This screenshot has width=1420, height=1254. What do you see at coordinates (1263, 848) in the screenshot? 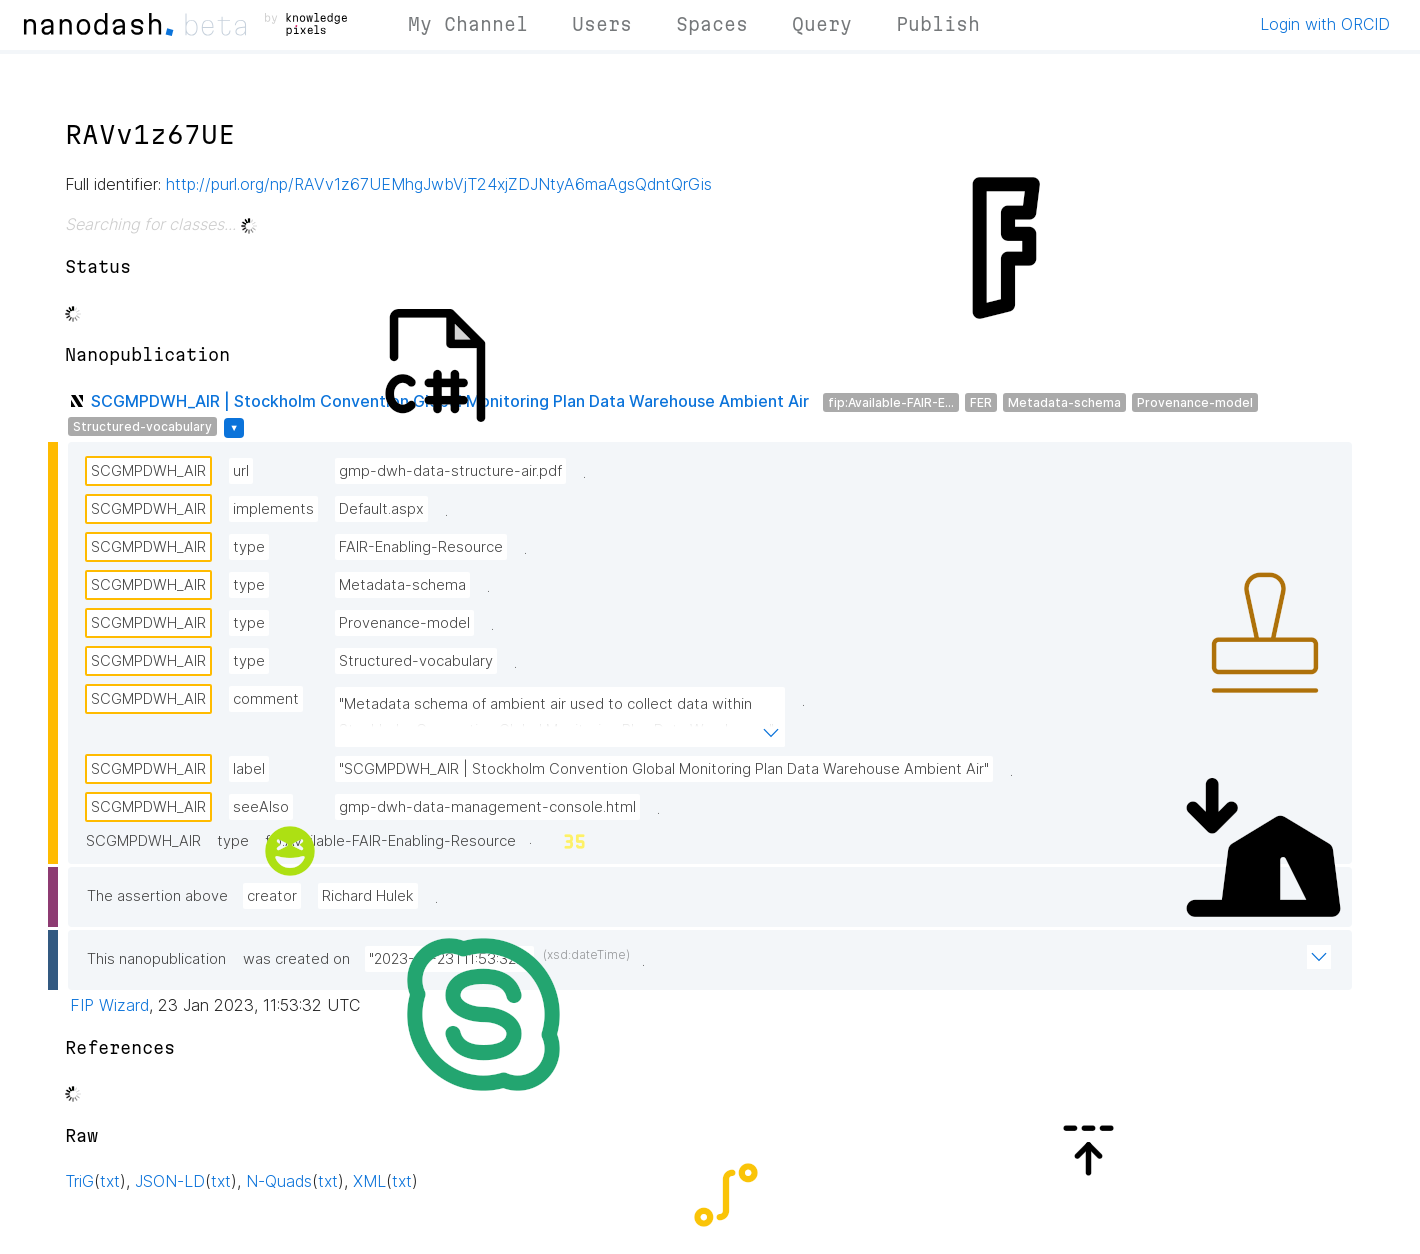
I see `download campsite or camping information` at bounding box center [1263, 848].